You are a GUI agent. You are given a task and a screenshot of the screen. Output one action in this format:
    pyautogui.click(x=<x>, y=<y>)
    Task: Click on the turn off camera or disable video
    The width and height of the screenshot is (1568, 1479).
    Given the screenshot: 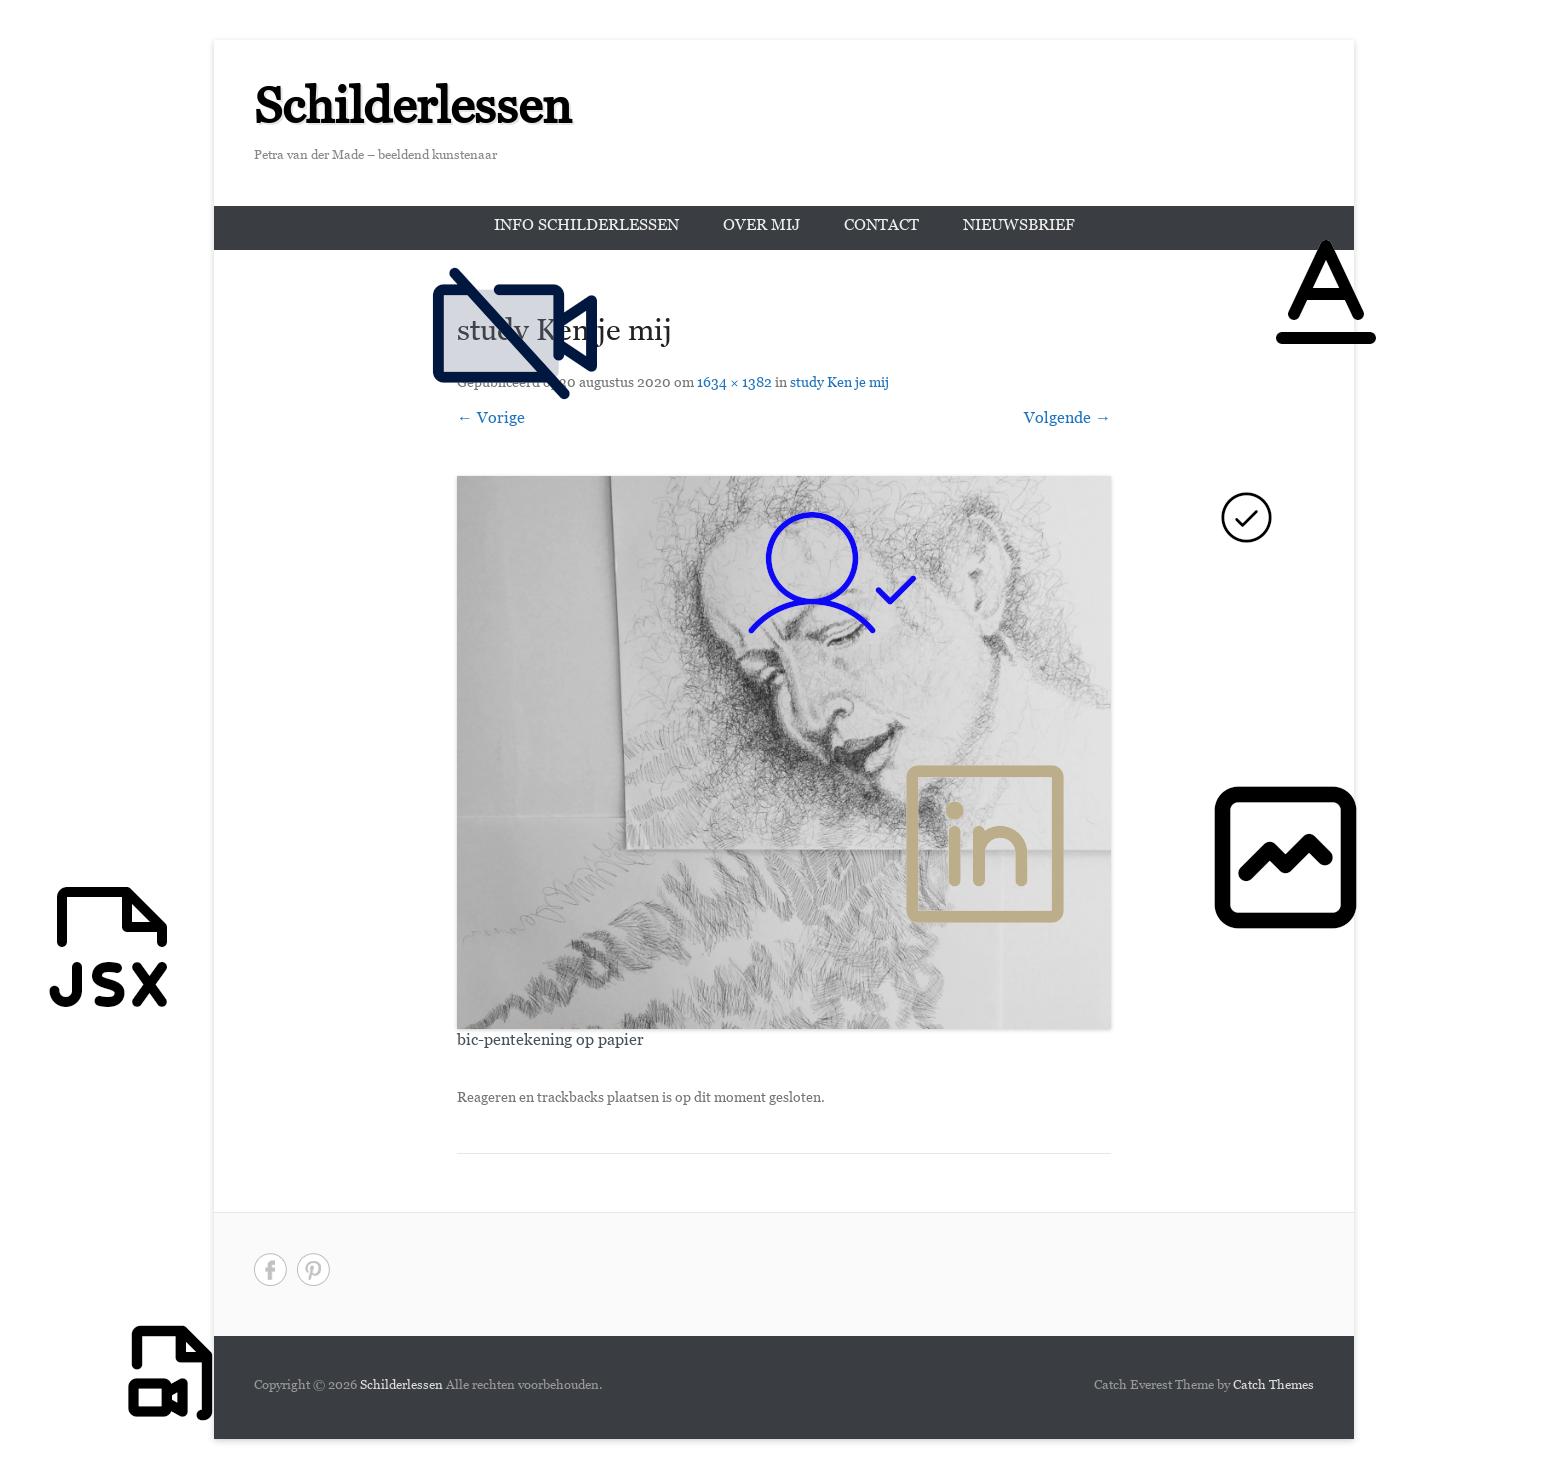 What is the action you would take?
    pyautogui.click(x=509, y=333)
    